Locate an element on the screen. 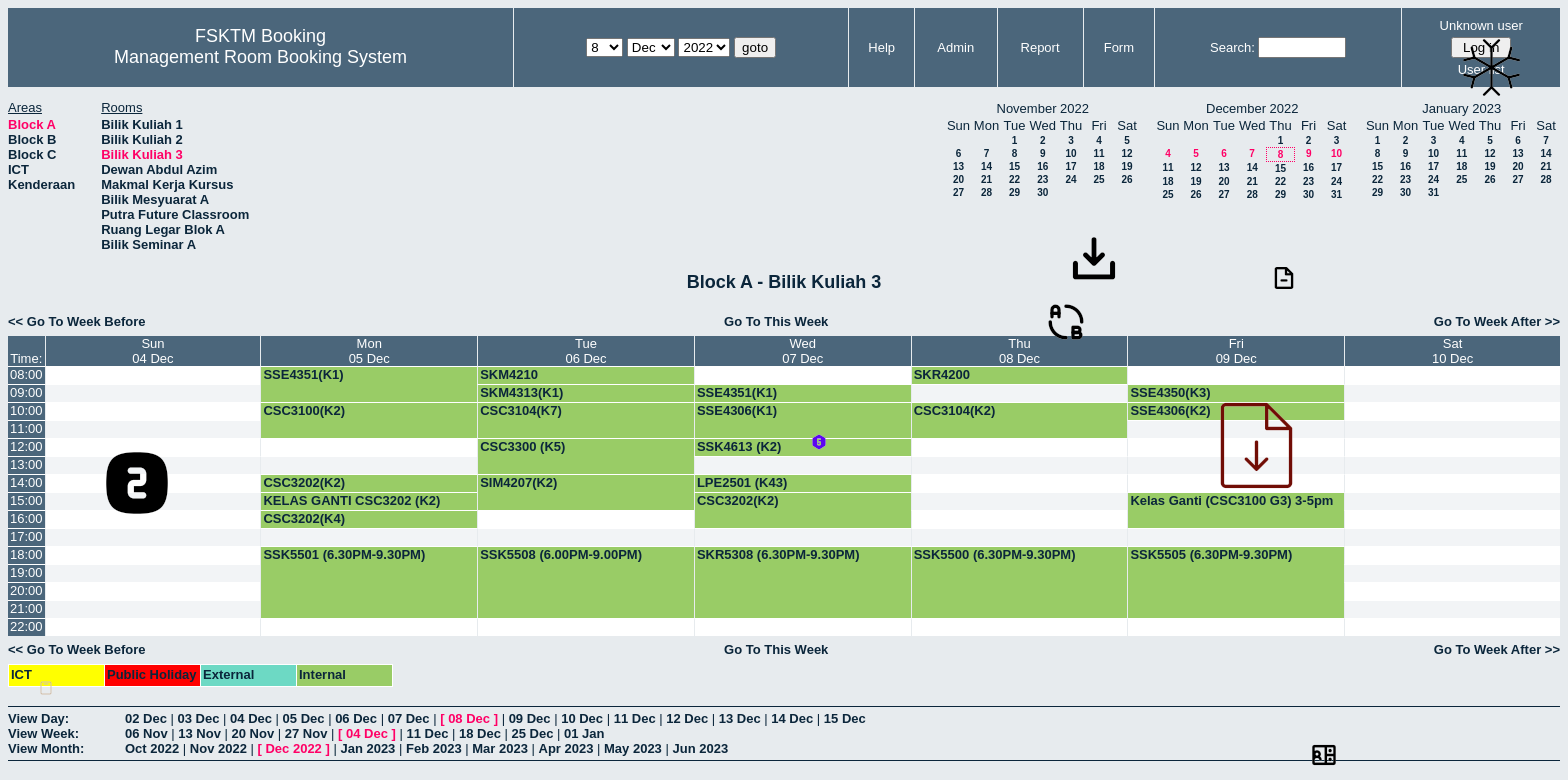  download a file is located at coordinates (1256, 445).